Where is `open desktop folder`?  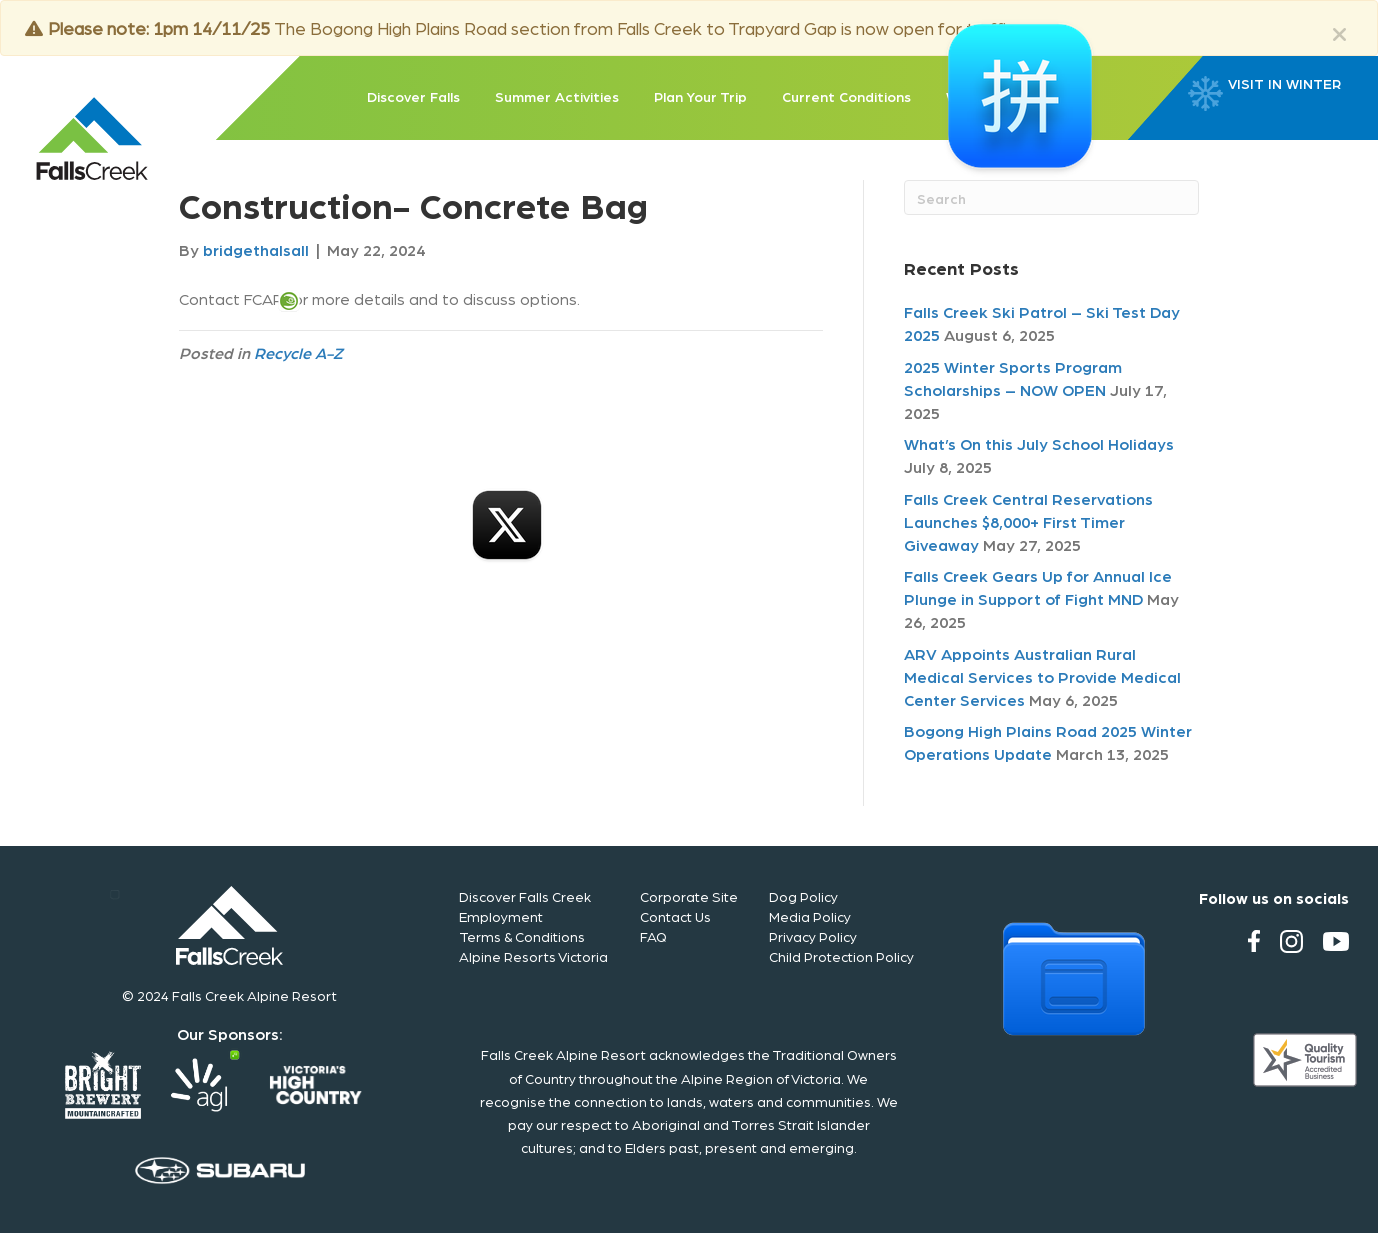
open desktop folder is located at coordinates (1074, 979).